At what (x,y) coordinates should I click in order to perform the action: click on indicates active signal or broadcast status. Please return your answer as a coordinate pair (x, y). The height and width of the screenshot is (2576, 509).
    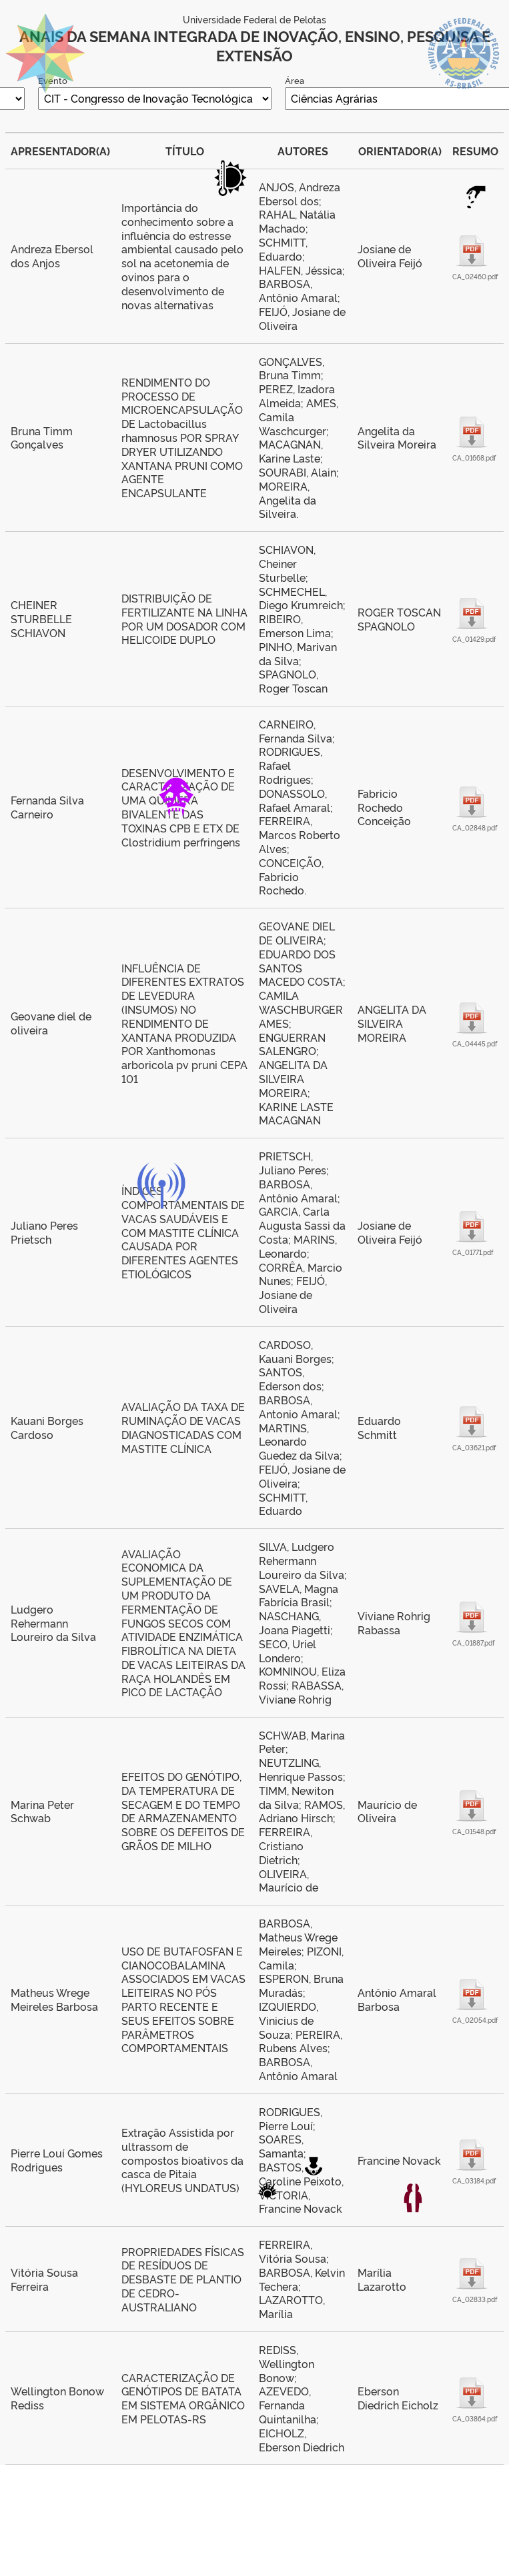
    Looking at the image, I should click on (161, 1184).